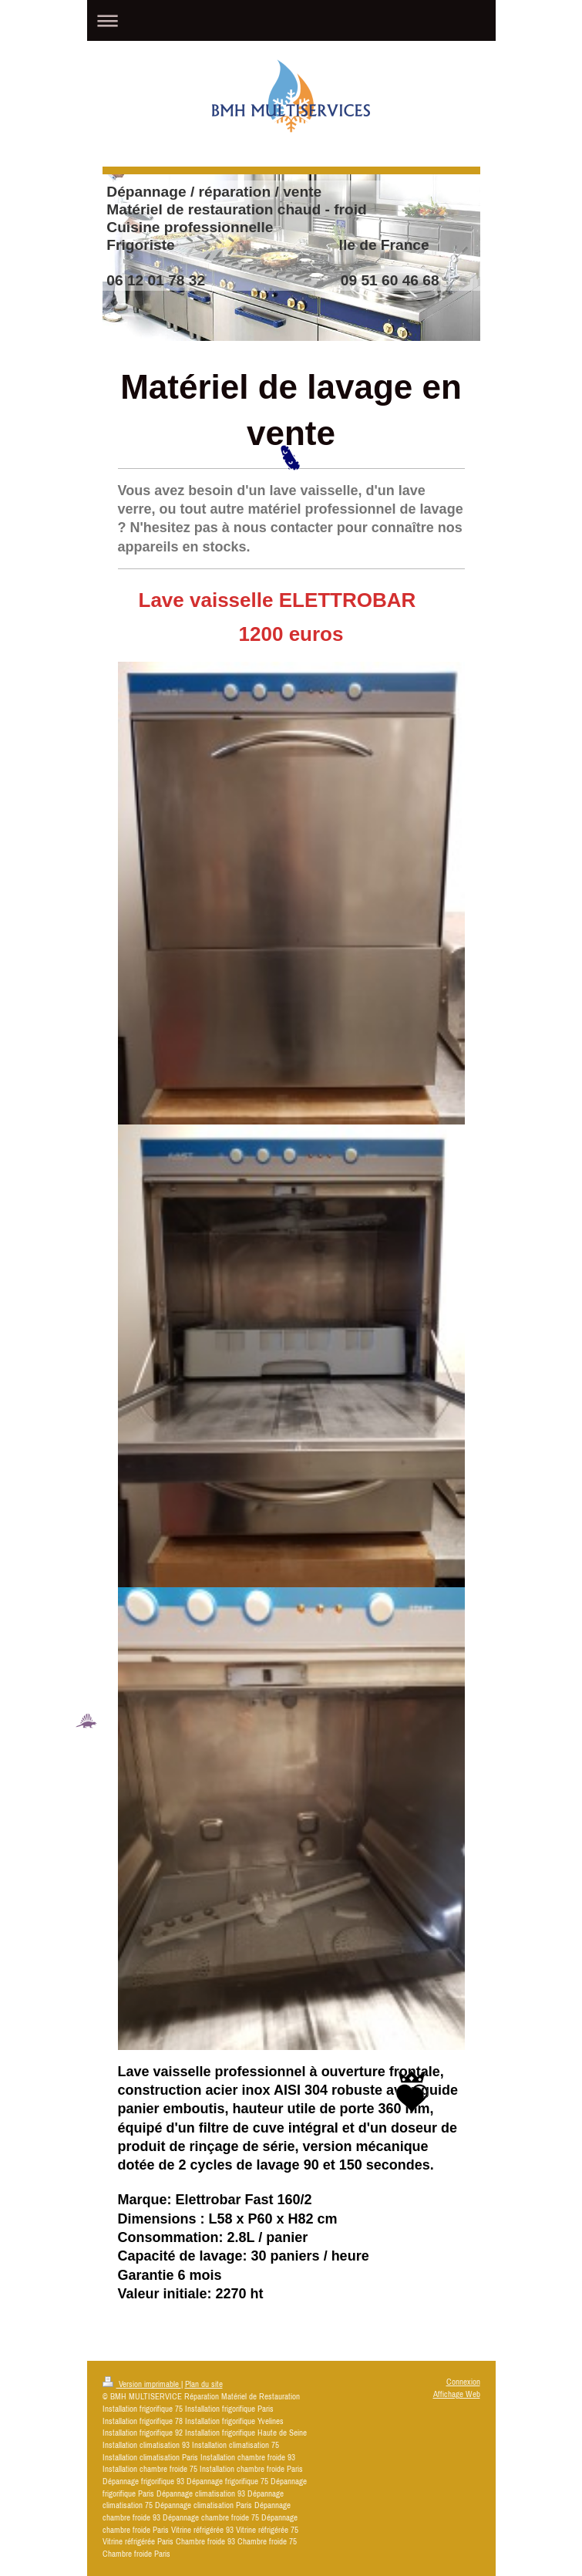  What do you see at coordinates (290, 457) in the screenshot?
I see `select pickle as a food item or ingredient` at bounding box center [290, 457].